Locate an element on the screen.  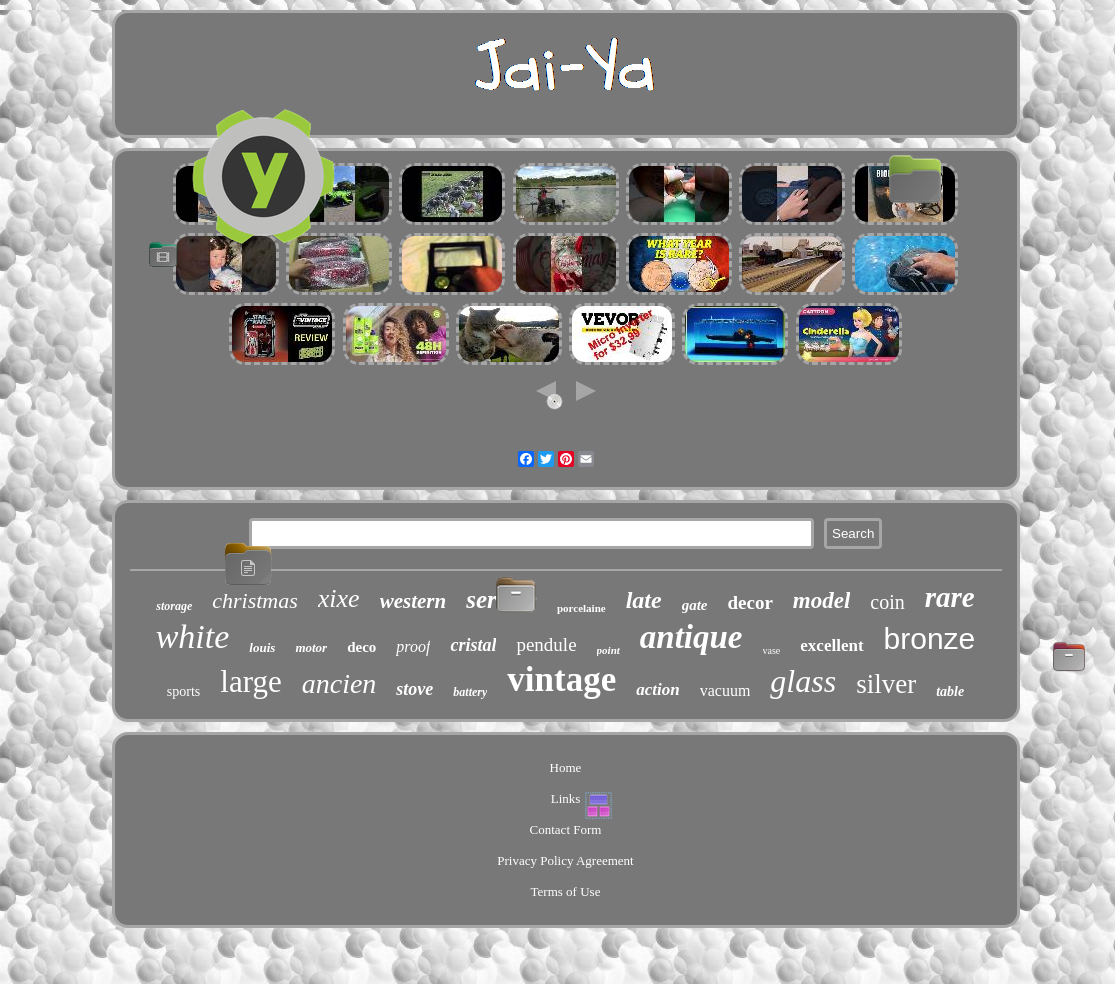
open YubiKey Manager application is located at coordinates (263, 176).